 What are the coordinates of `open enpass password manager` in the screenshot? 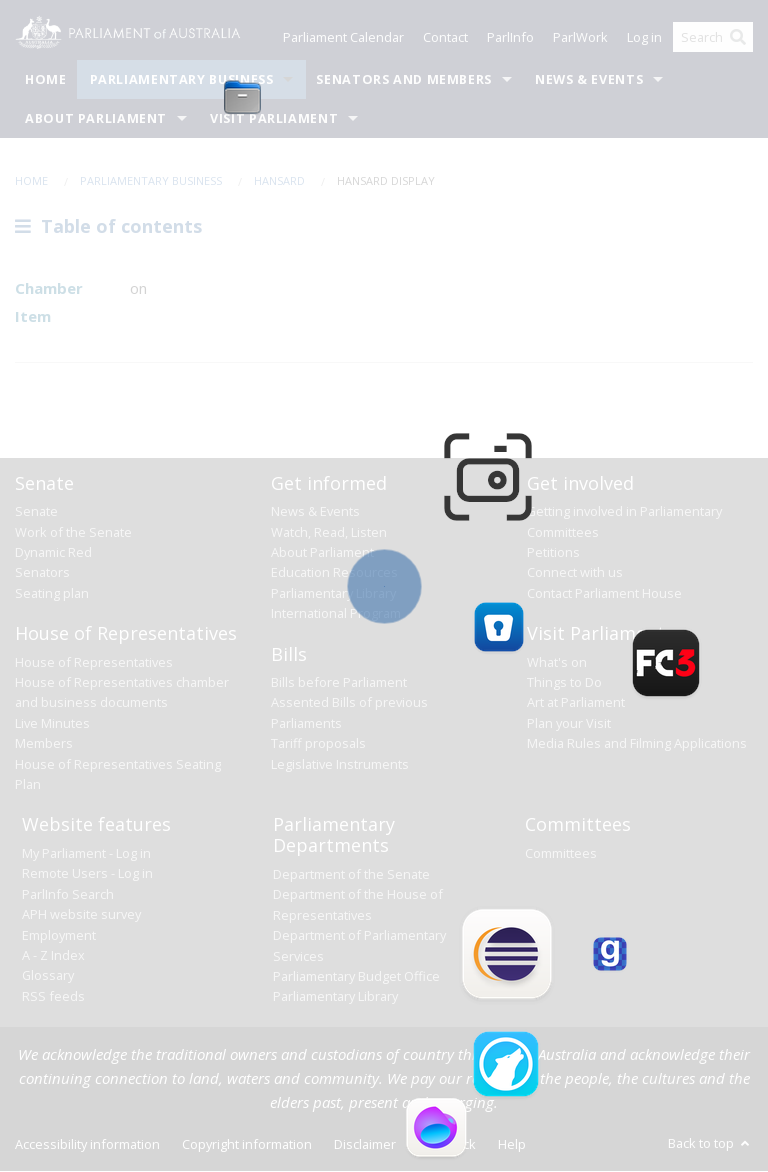 It's located at (499, 627).